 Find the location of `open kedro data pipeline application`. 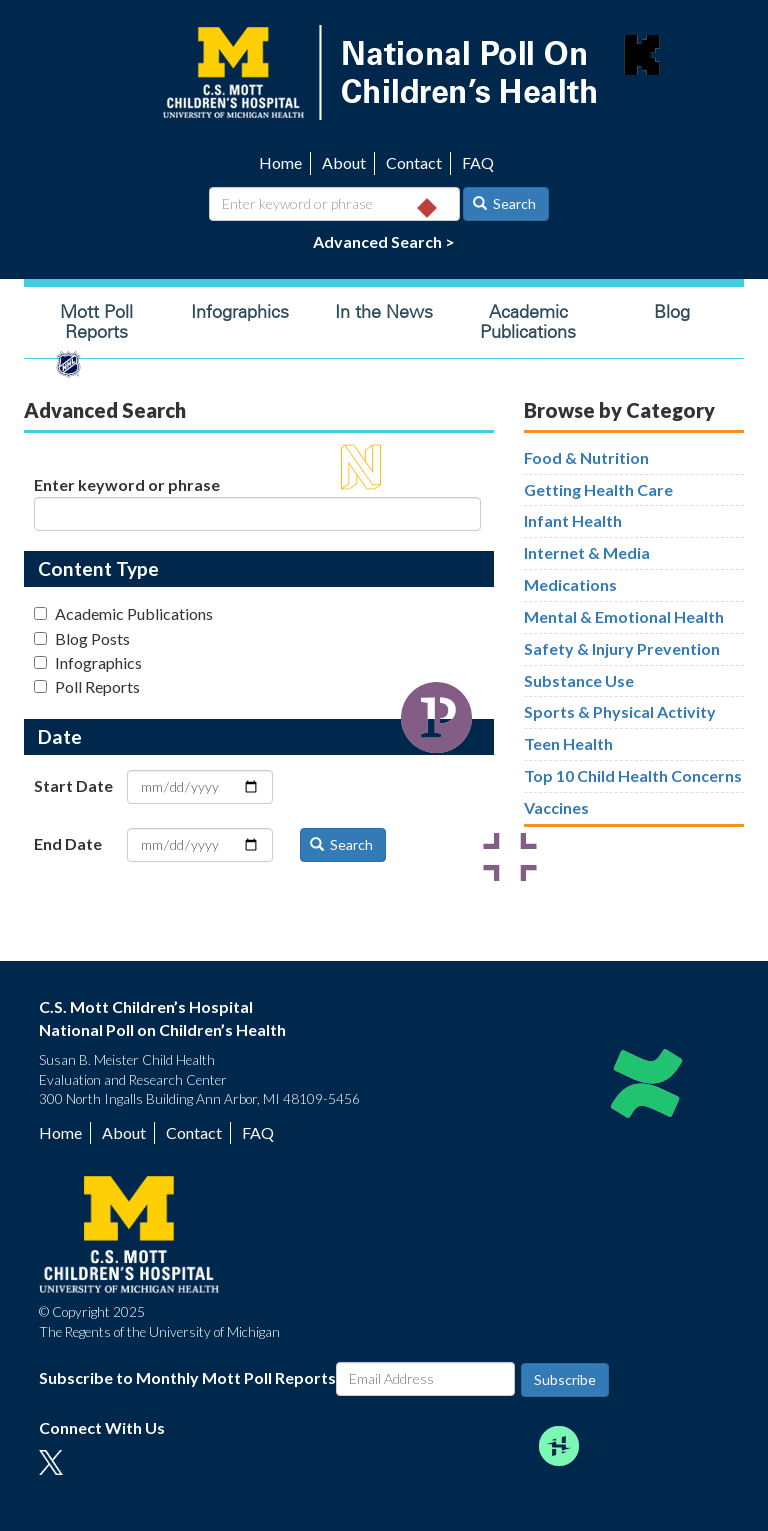

open kedro data pipeline application is located at coordinates (427, 208).